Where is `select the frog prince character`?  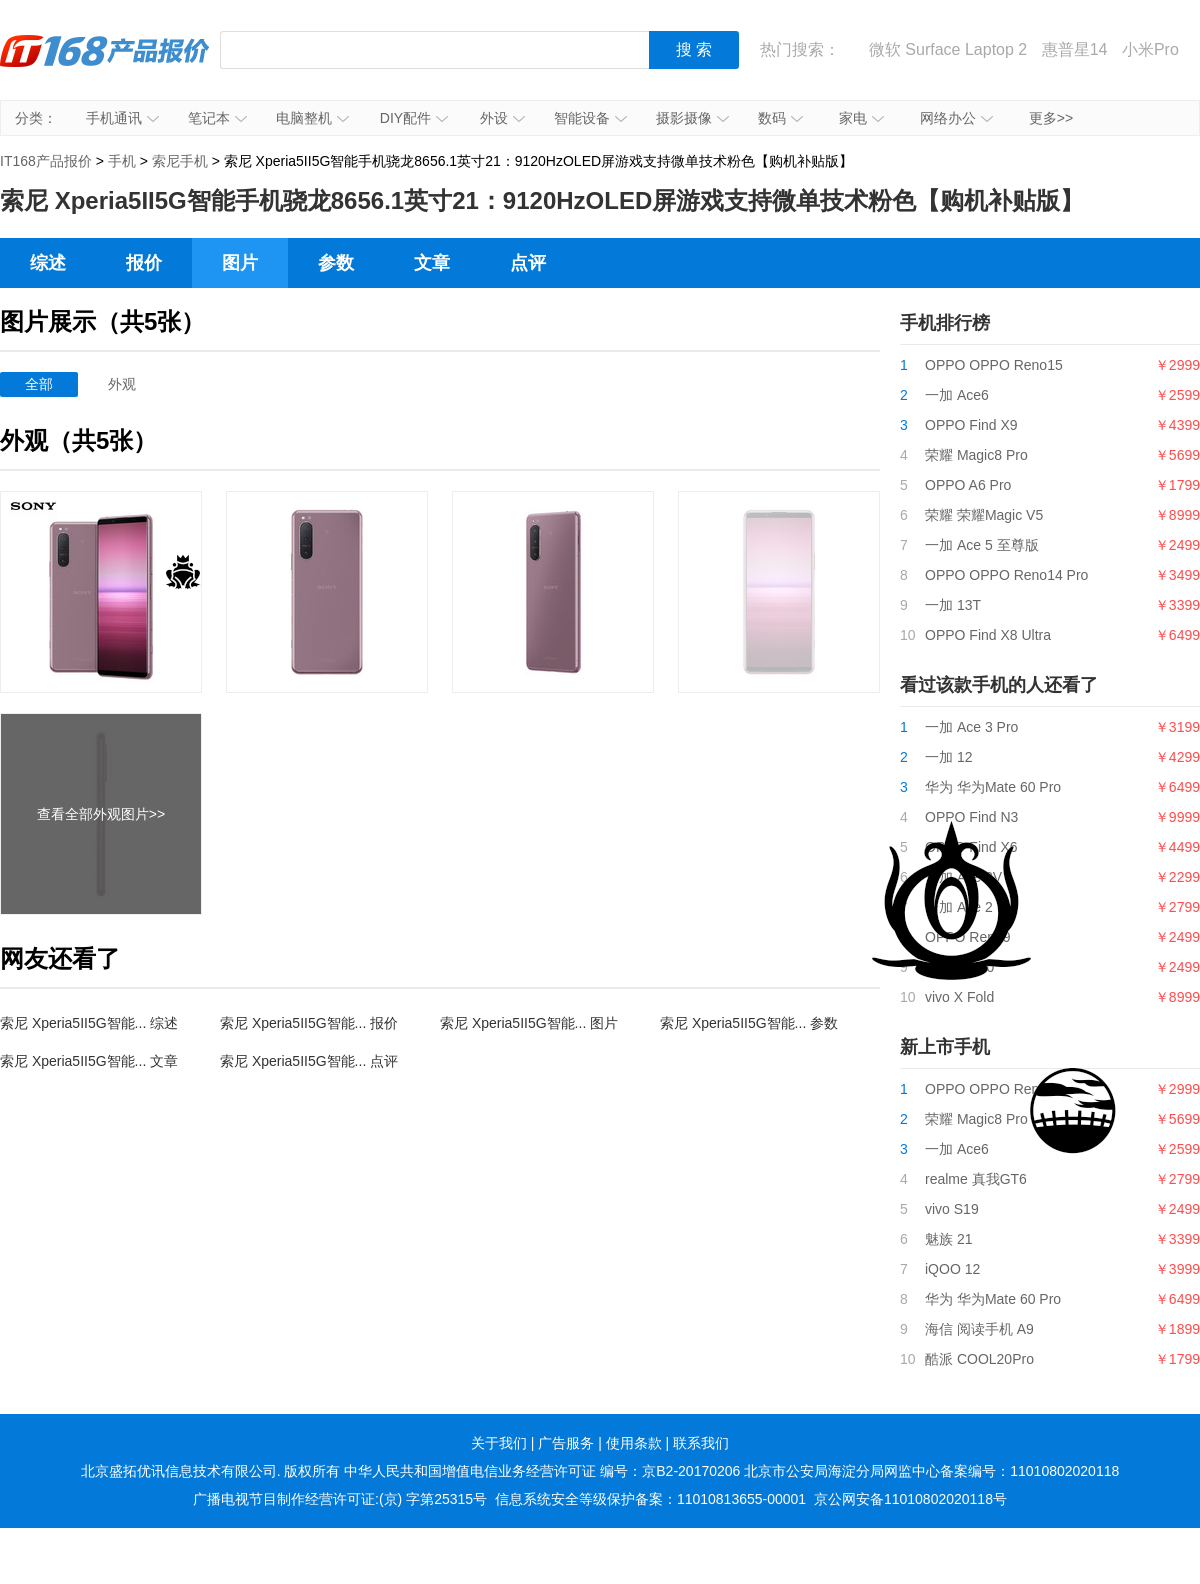
select the frog prince character is located at coordinates (183, 572).